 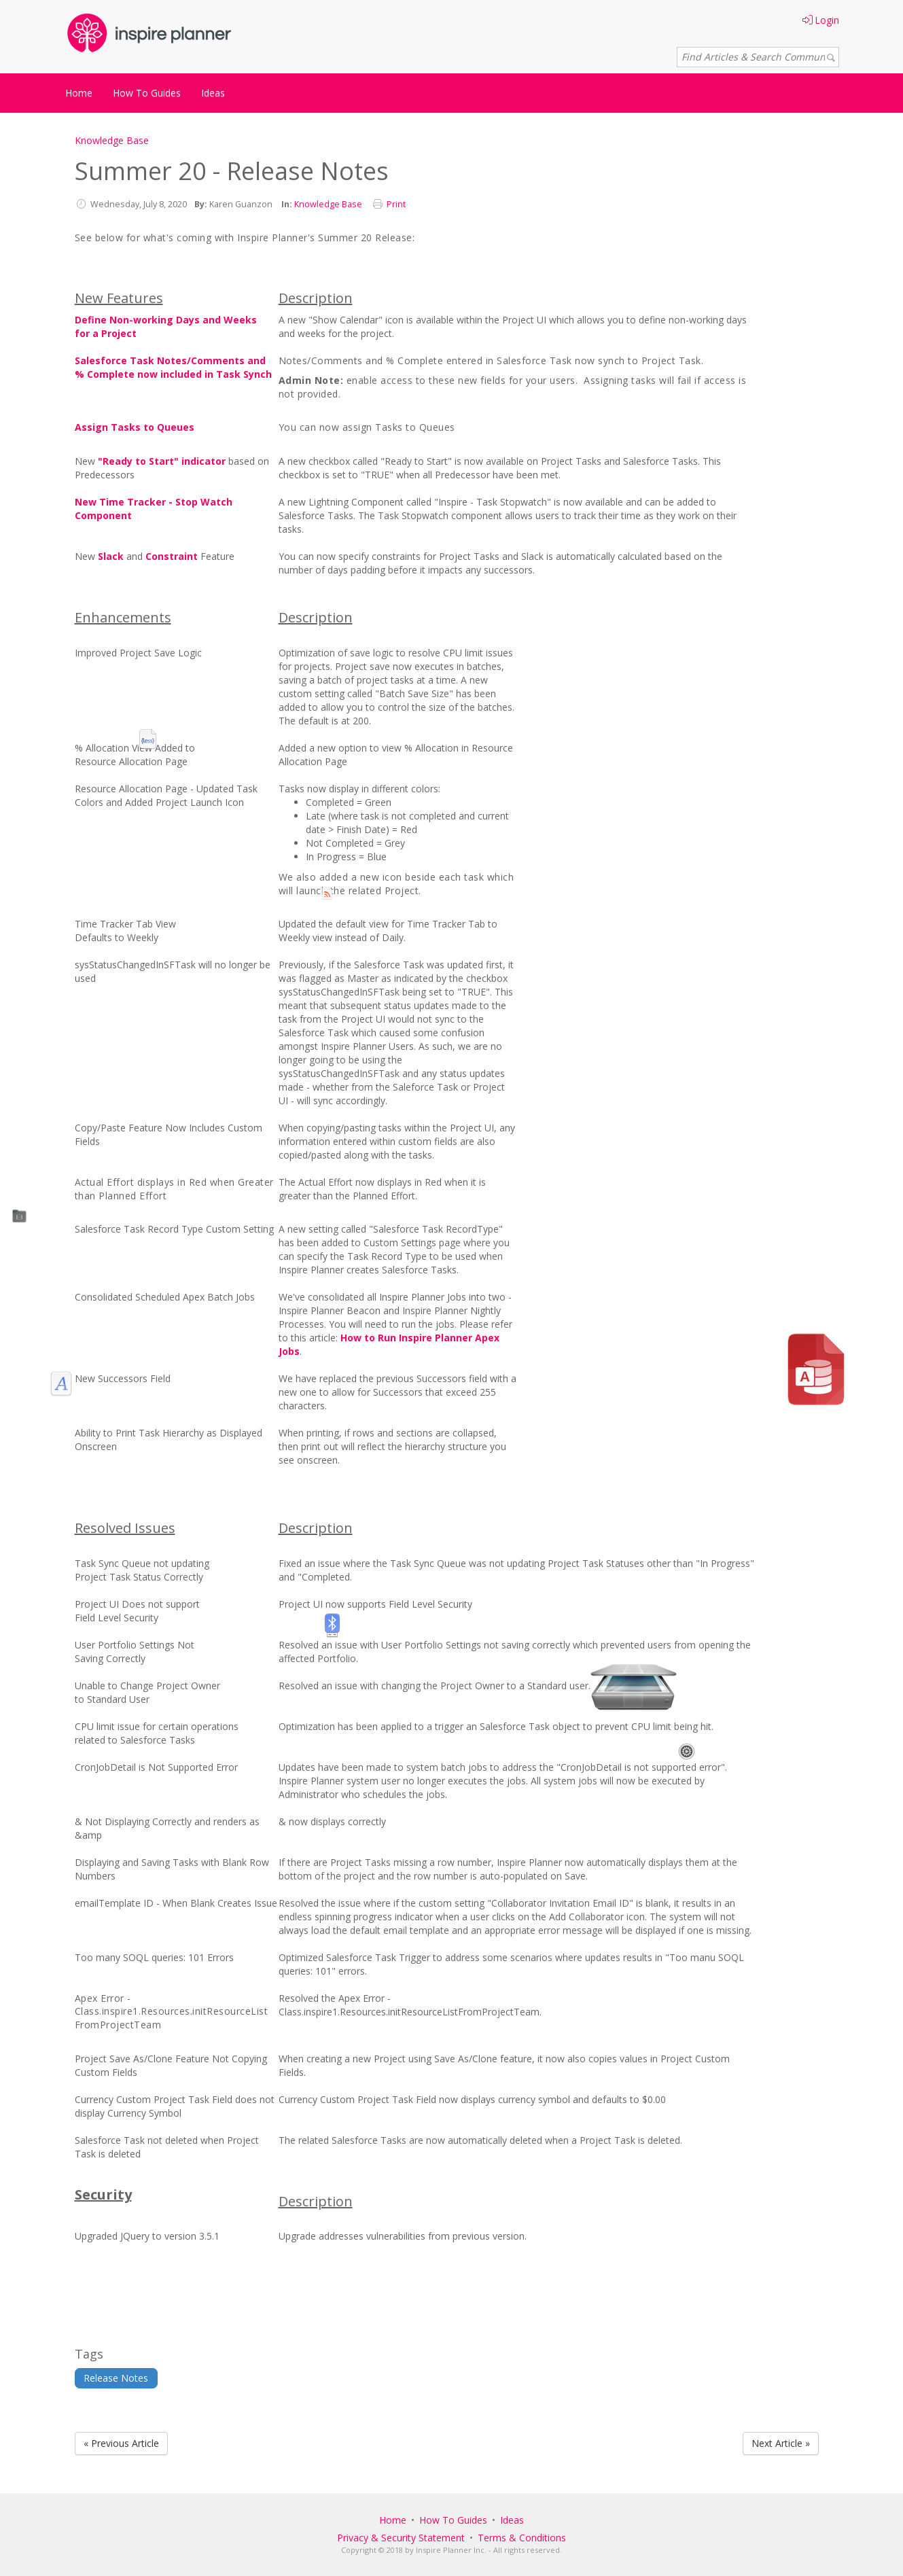 What do you see at coordinates (147, 739) in the screenshot?
I see `a LESS stylesheet file` at bounding box center [147, 739].